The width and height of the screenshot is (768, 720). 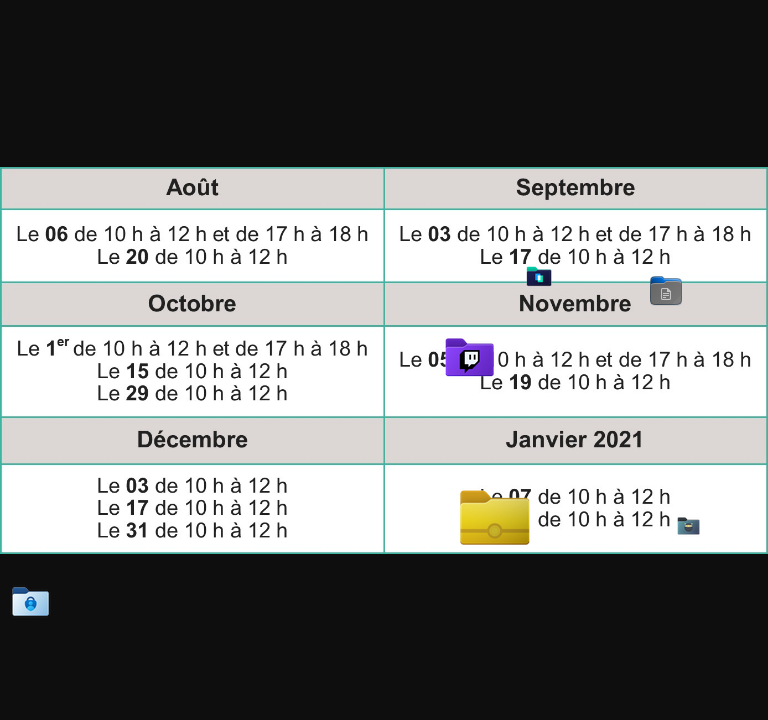 What do you see at coordinates (666, 290) in the screenshot?
I see `open your documents folder` at bounding box center [666, 290].